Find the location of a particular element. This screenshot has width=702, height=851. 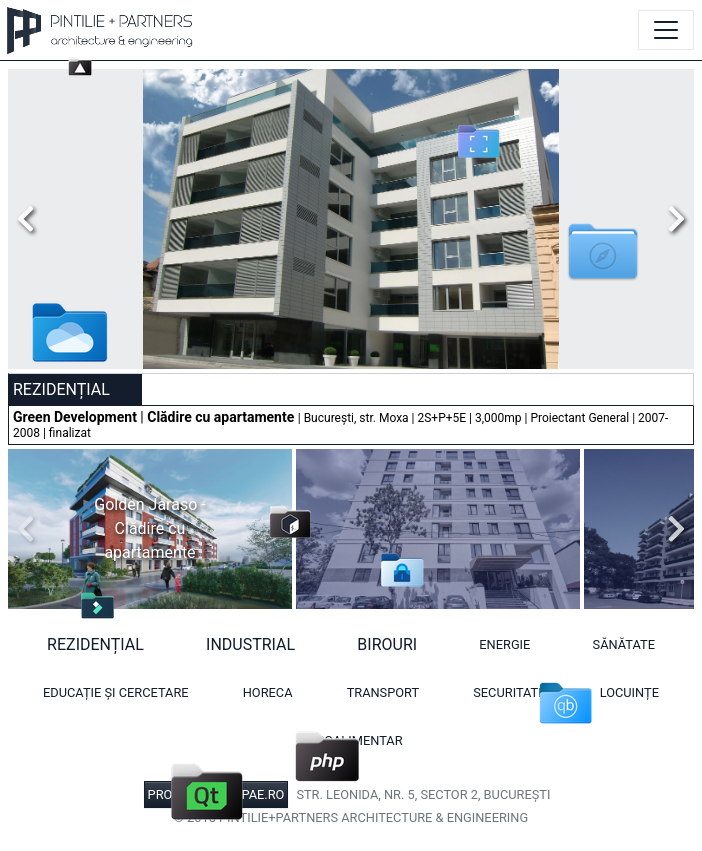

open wondershare filmora project files is located at coordinates (97, 606).